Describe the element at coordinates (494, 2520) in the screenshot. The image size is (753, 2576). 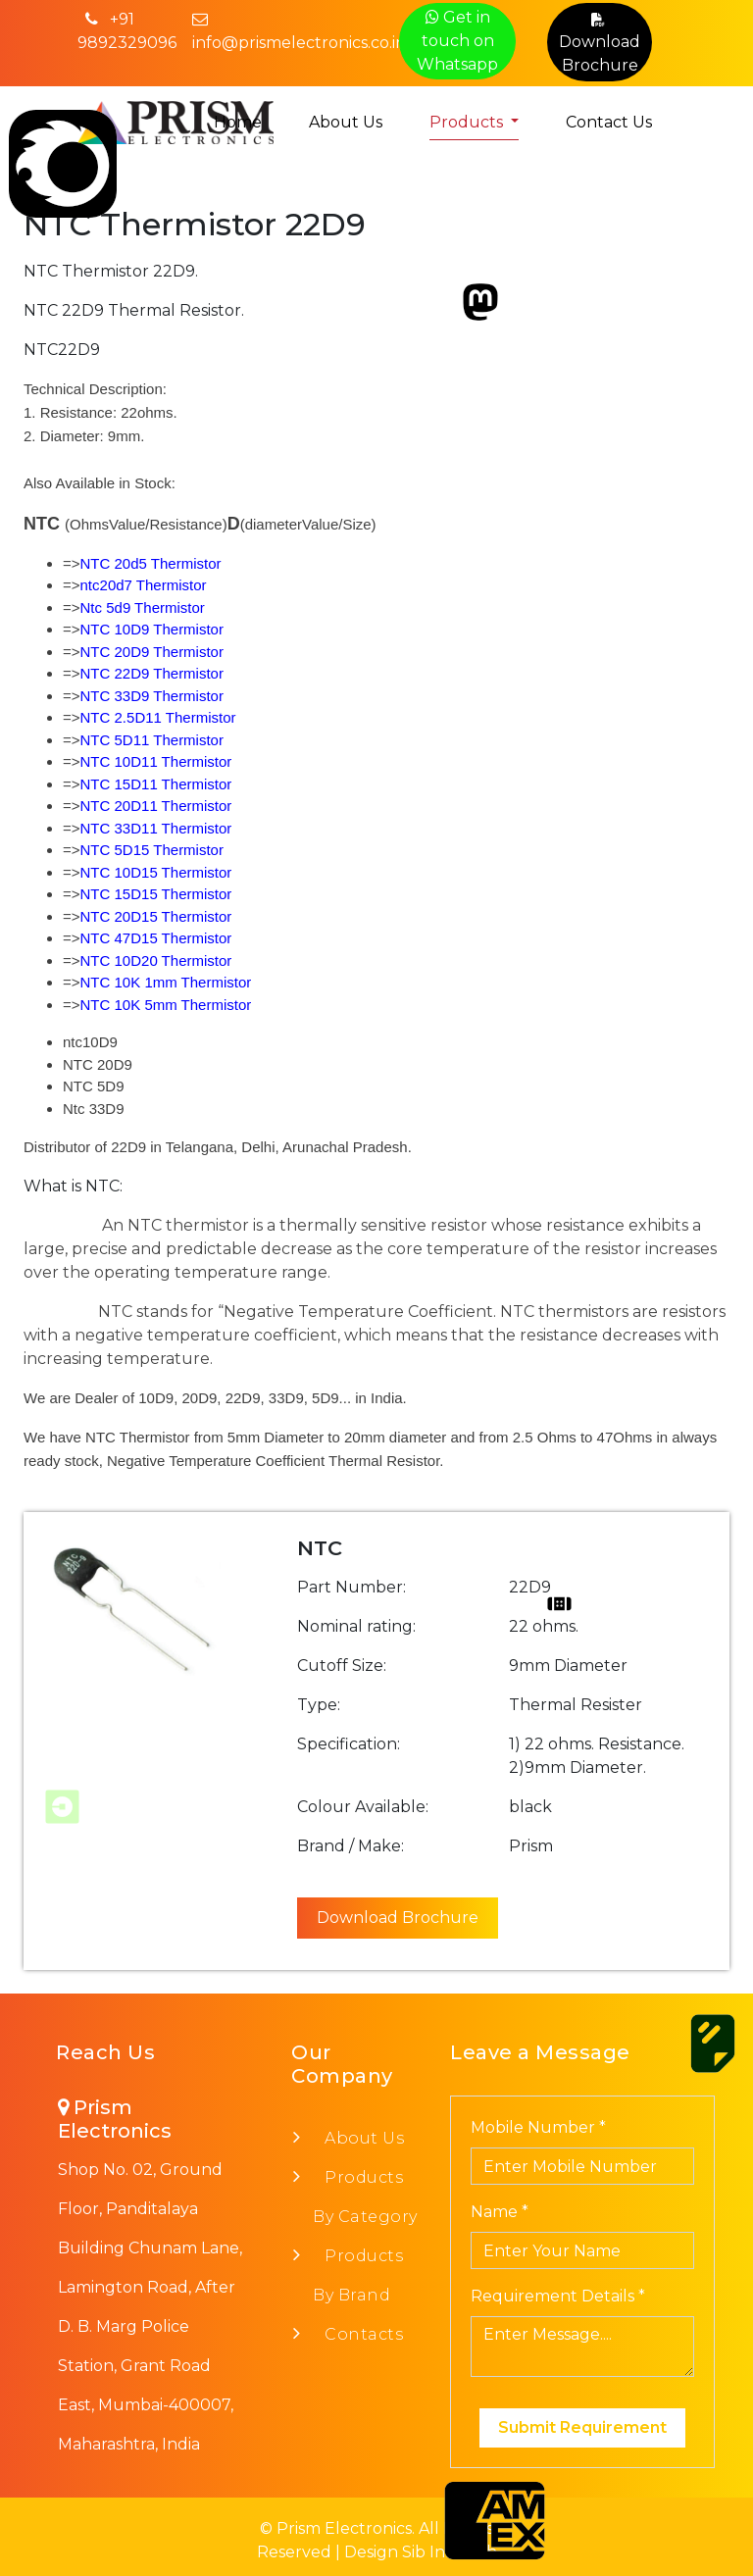
I see `pay with American Express credit card` at that location.